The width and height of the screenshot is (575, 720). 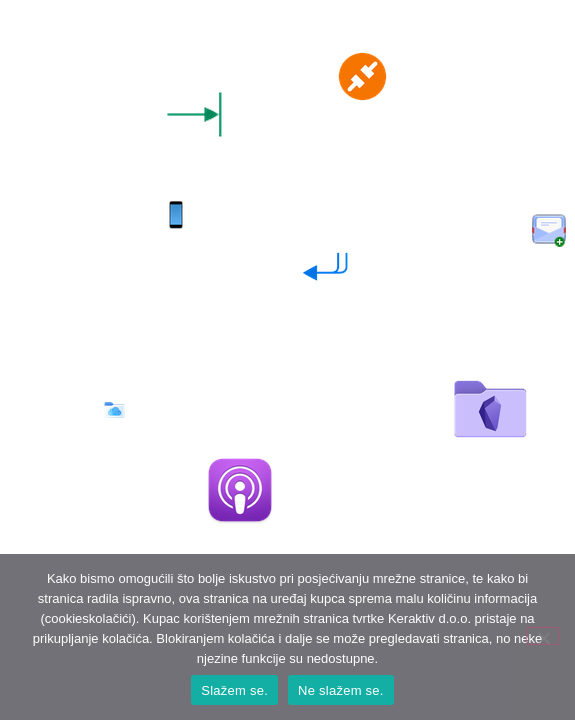 I want to click on open iCloud Drive folder, so click(x=114, y=410).